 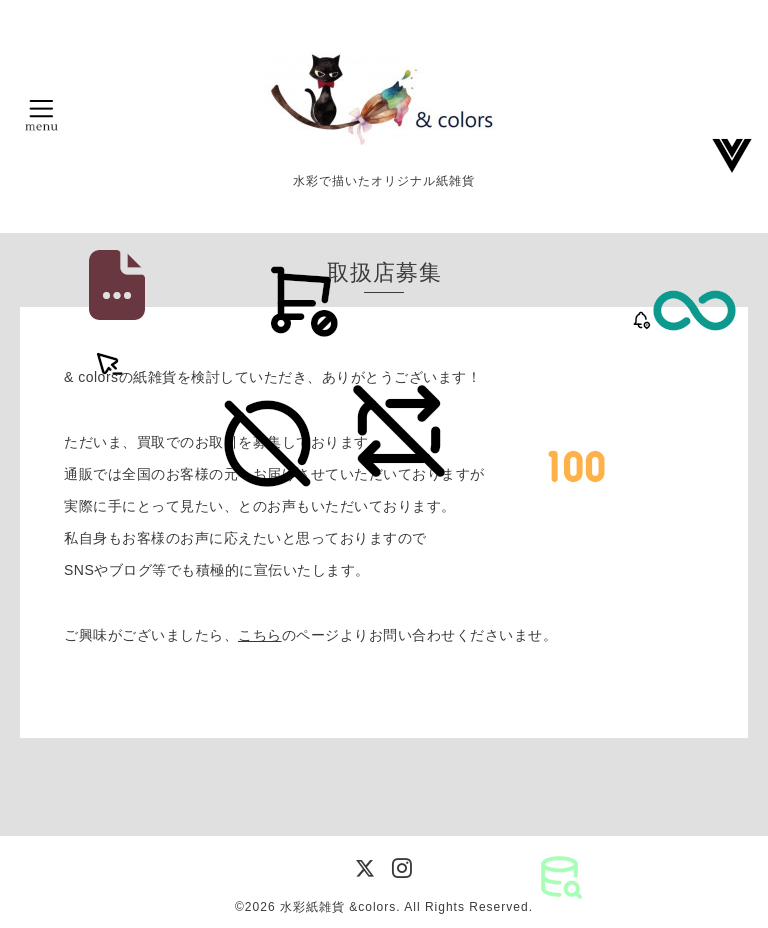 What do you see at coordinates (399, 431) in the screenshot?
I see `repeat mode is disabled` at bounding box center [399, 431].